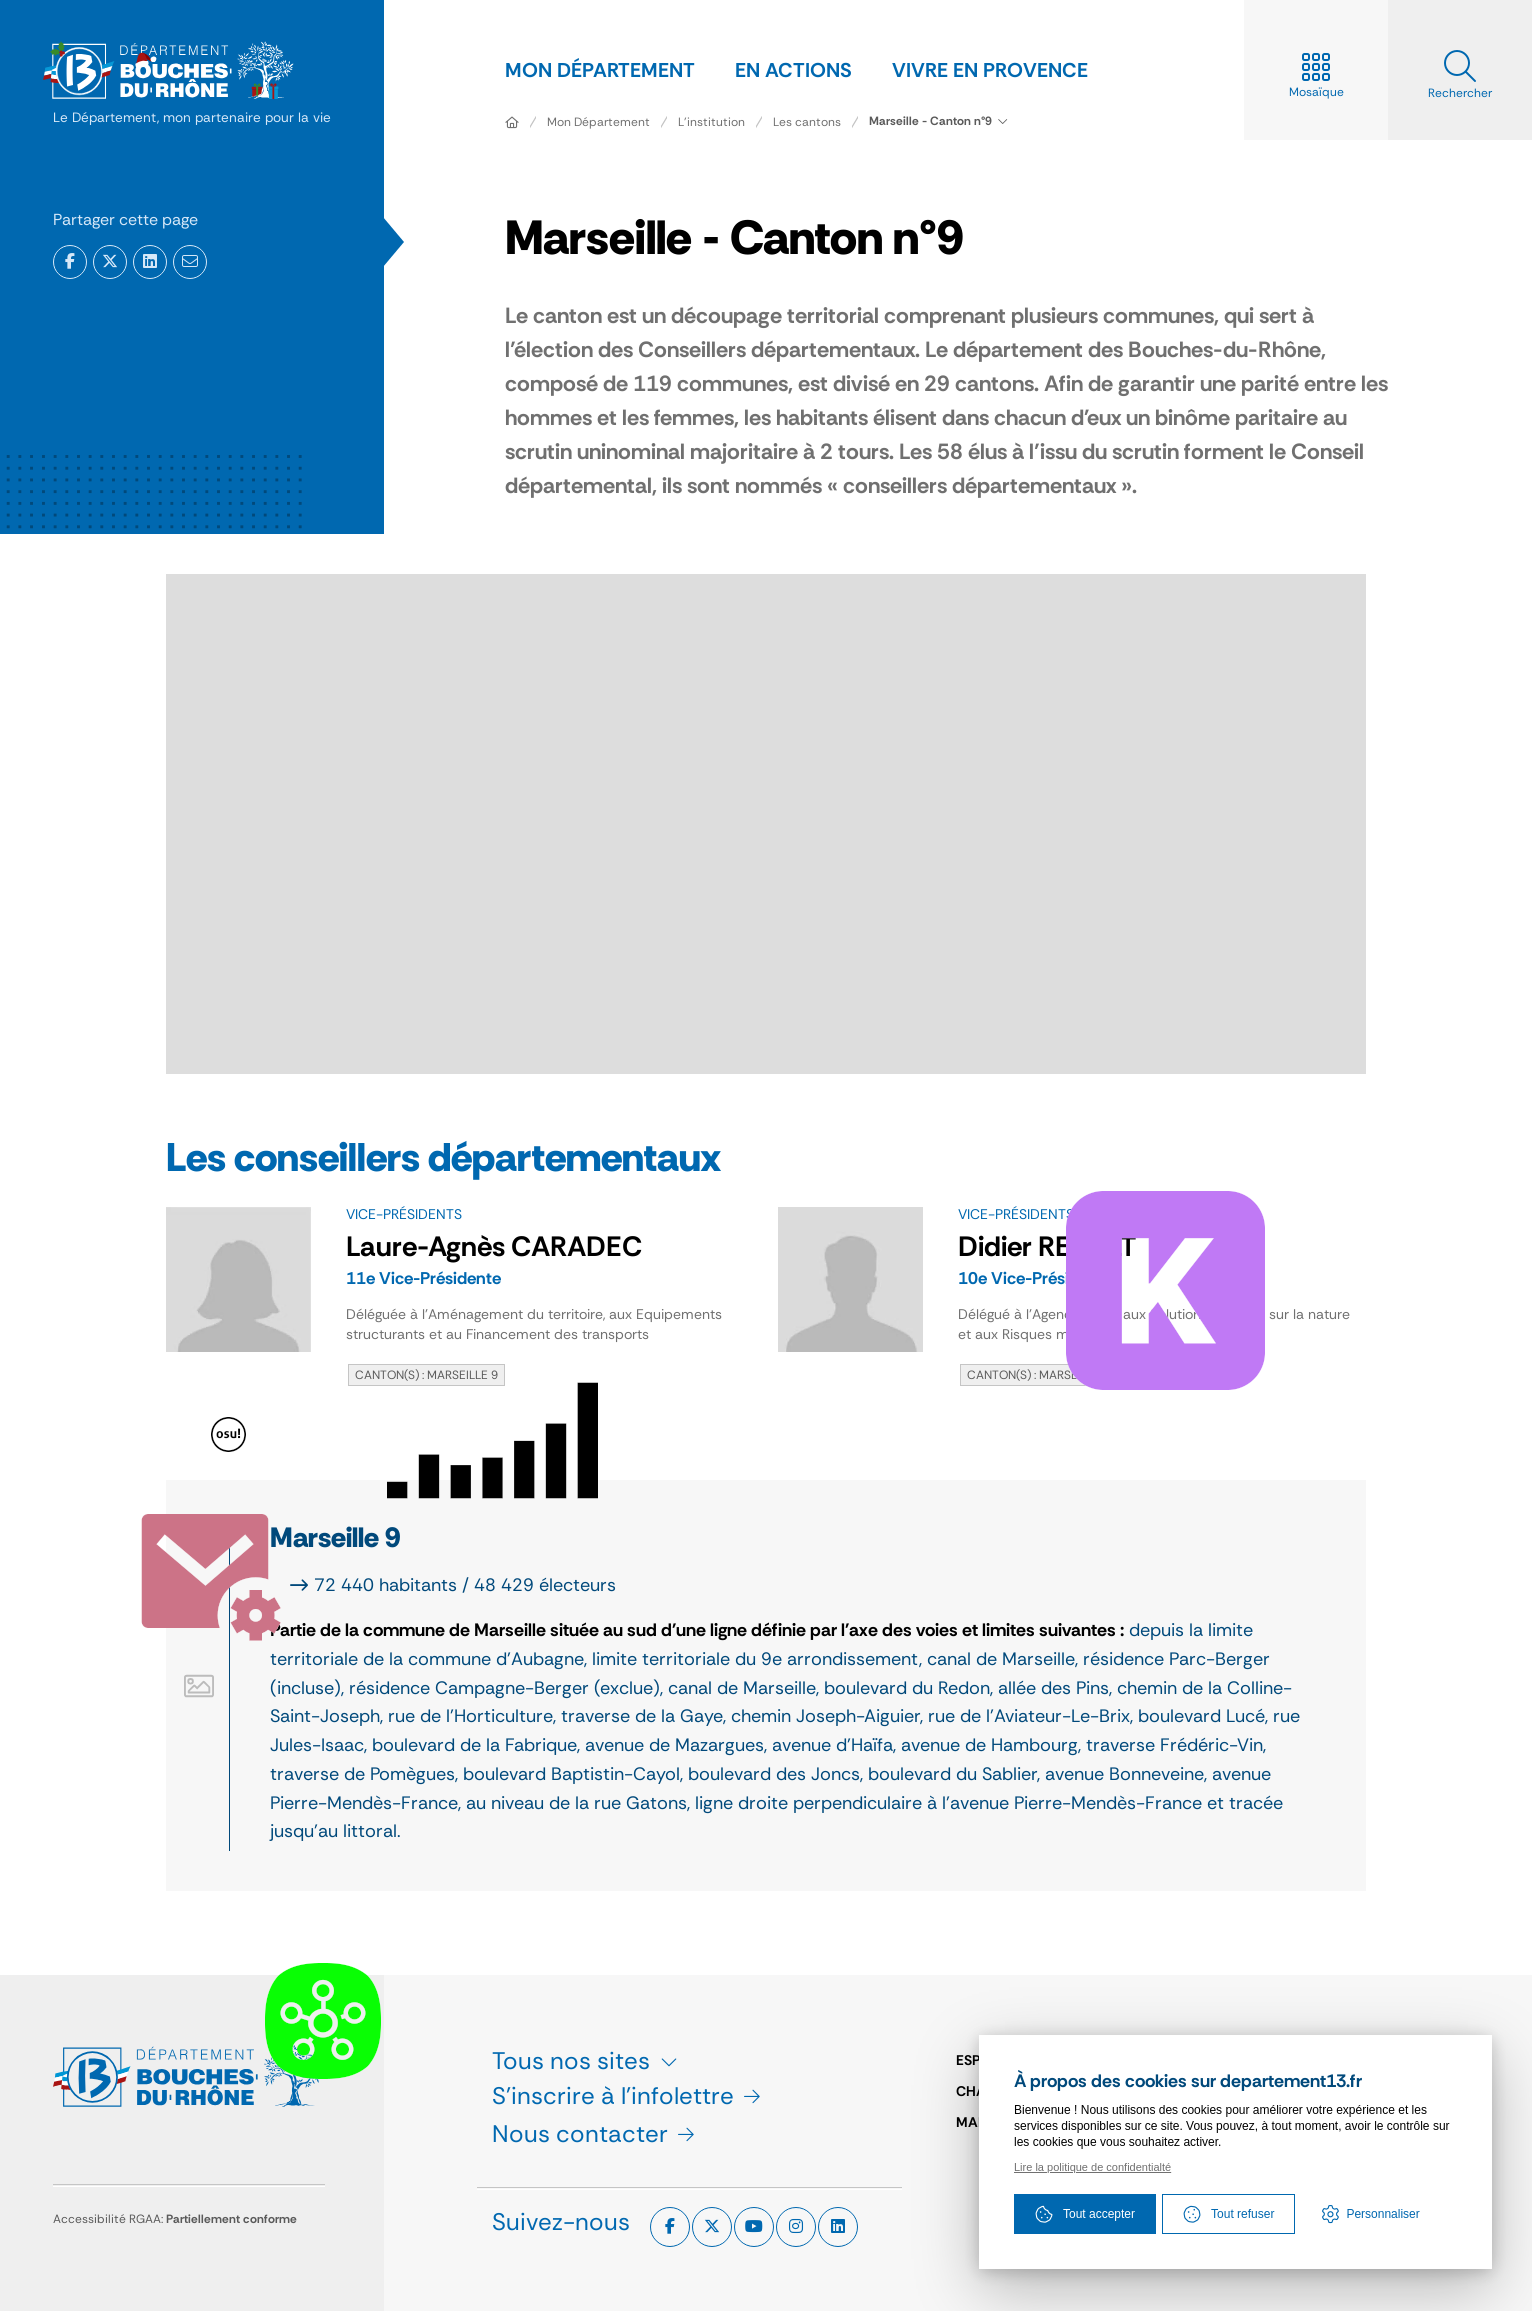 This screenshot has width=1532, height=2311. What do you see at coordinates (492, 1440) in the screenshot?
I see `view Social Blade analytics` at bounding box center [492, 1440].